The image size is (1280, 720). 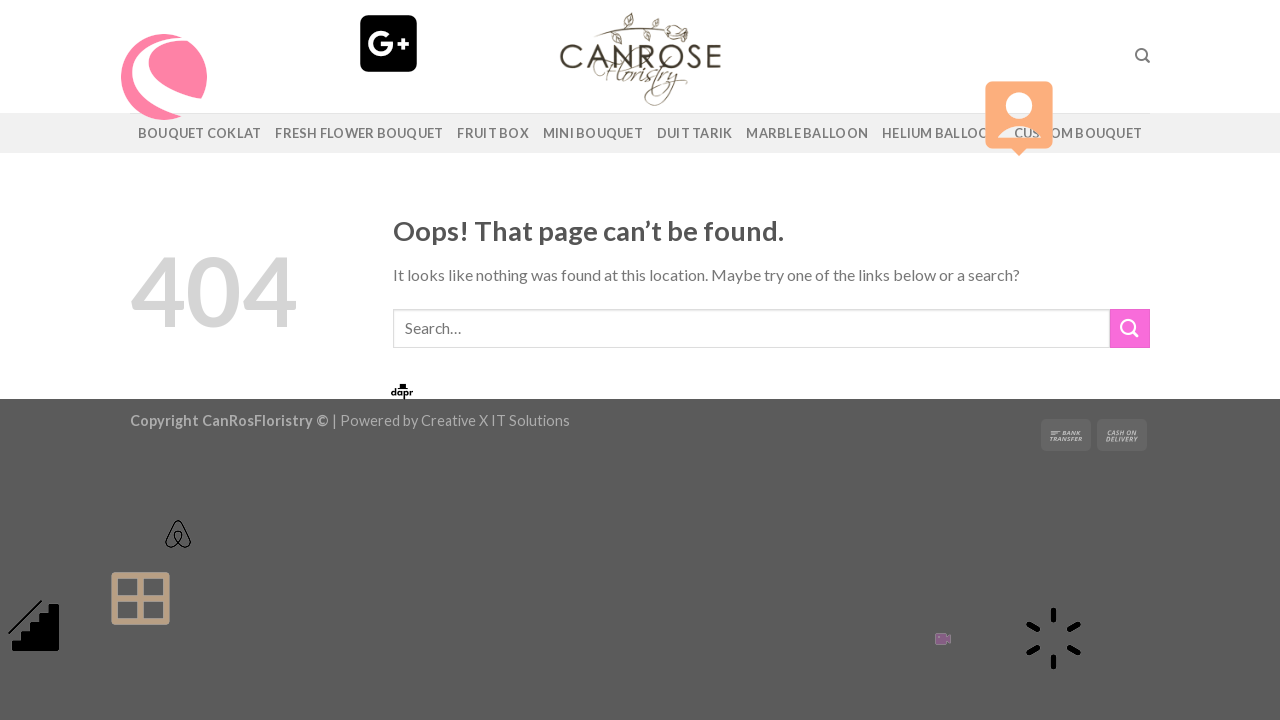 What do you see at coordinates (140, 598) in the screenshot?
I see `switch to grid view layout` at bounding box center [140, 598].